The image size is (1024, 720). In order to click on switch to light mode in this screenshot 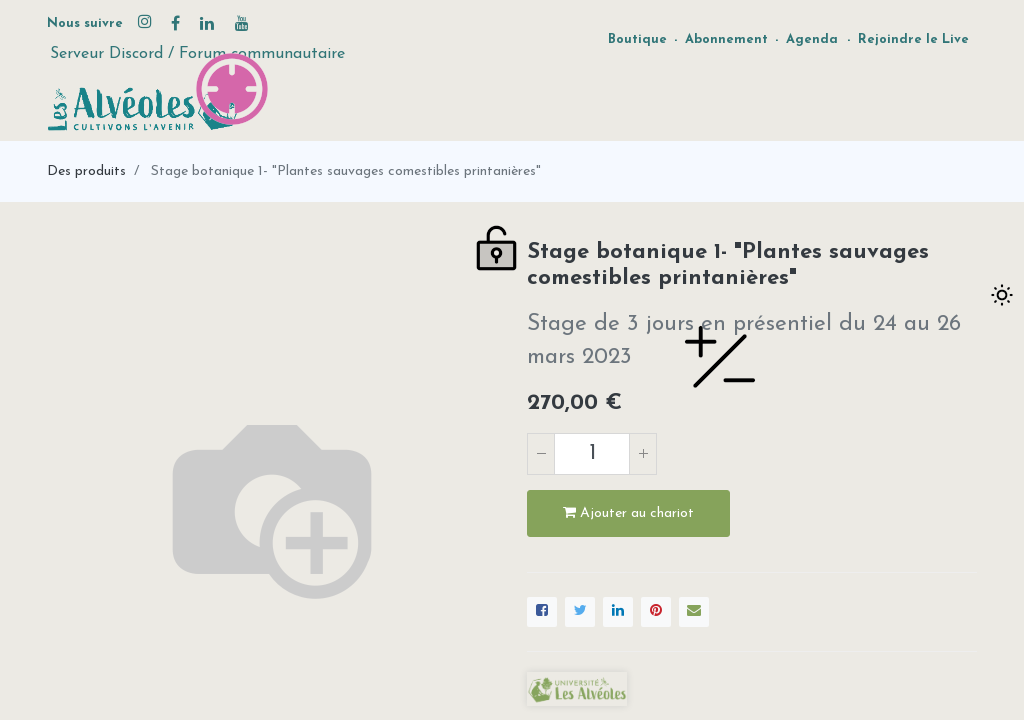, I will do `click(1002, 295)`.